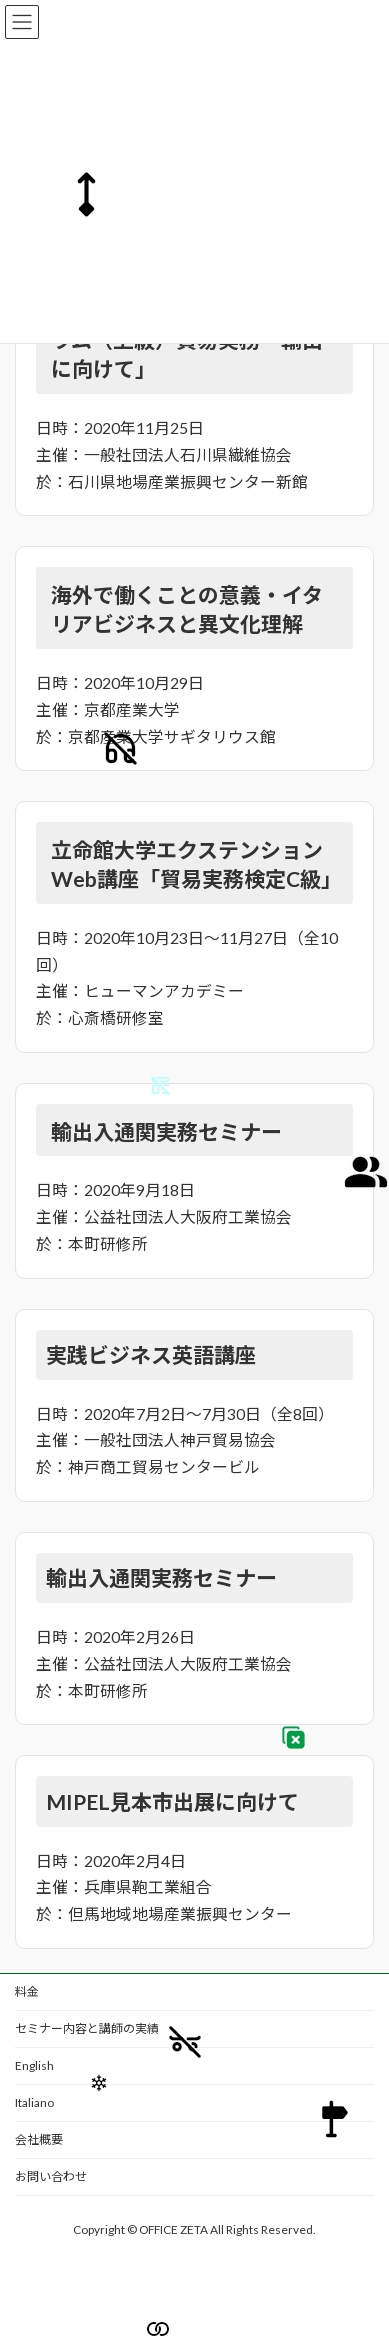 This screenshot has width=389, height=2344. What do you see at coordinates (293, 1737) in the screenshot?
I see `cancel or remove copied content` at bounding box center [293, 1737].